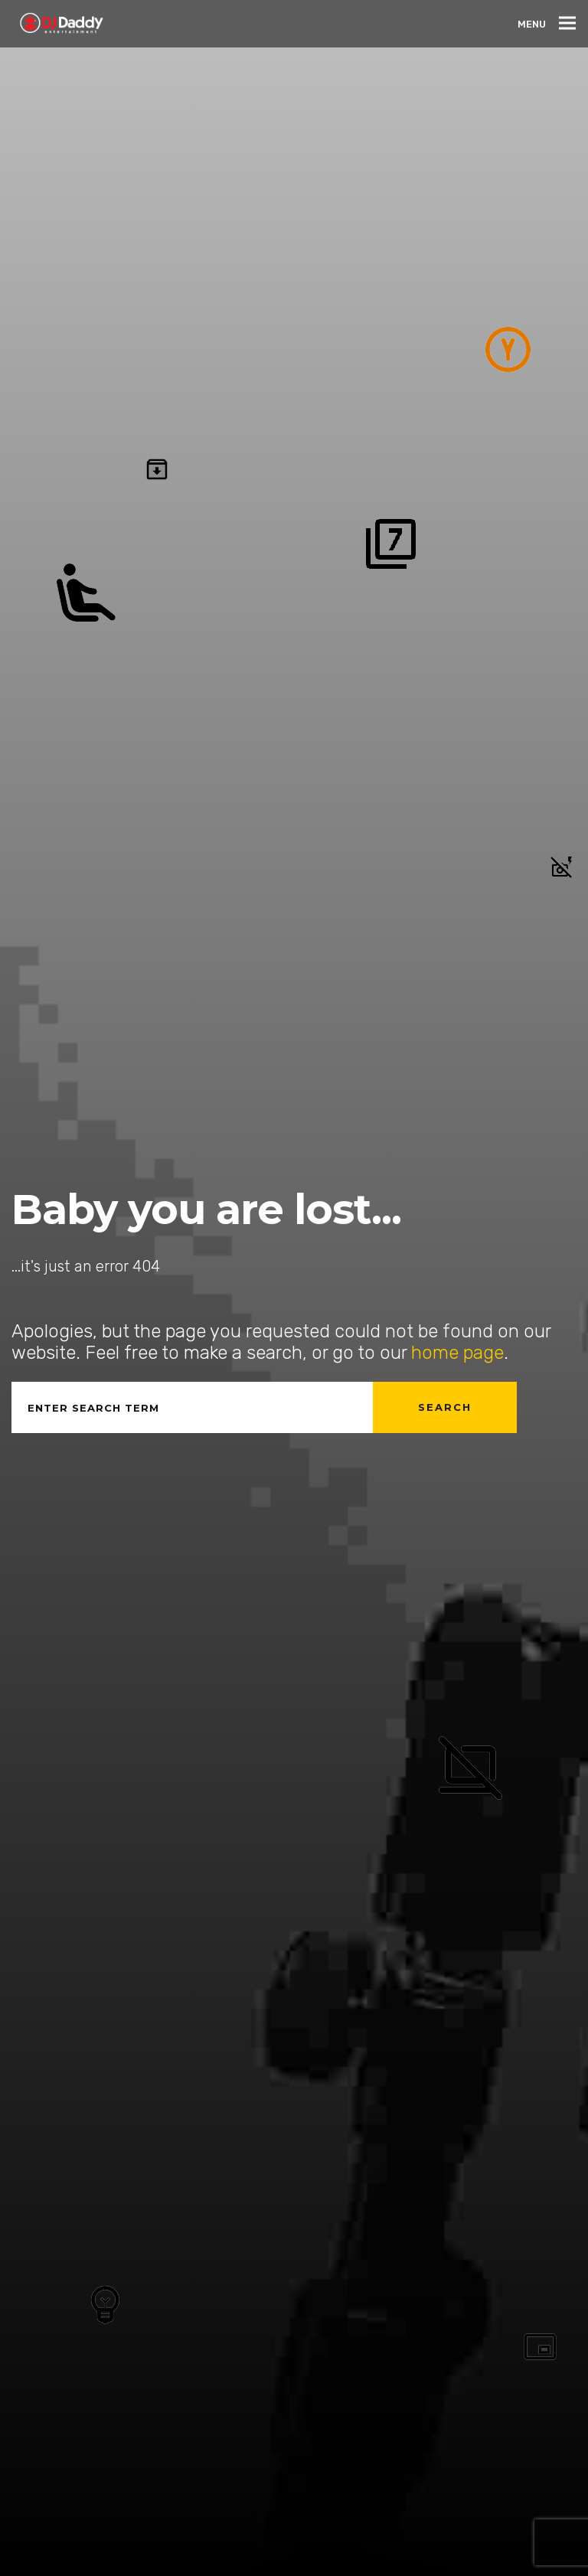 Image resolution: width=588 pixels, height=2576 pixels. Describe the element at coordinates (508, 349) in the screenshot. I see `indicates items or options starting with letter Y` at that location.